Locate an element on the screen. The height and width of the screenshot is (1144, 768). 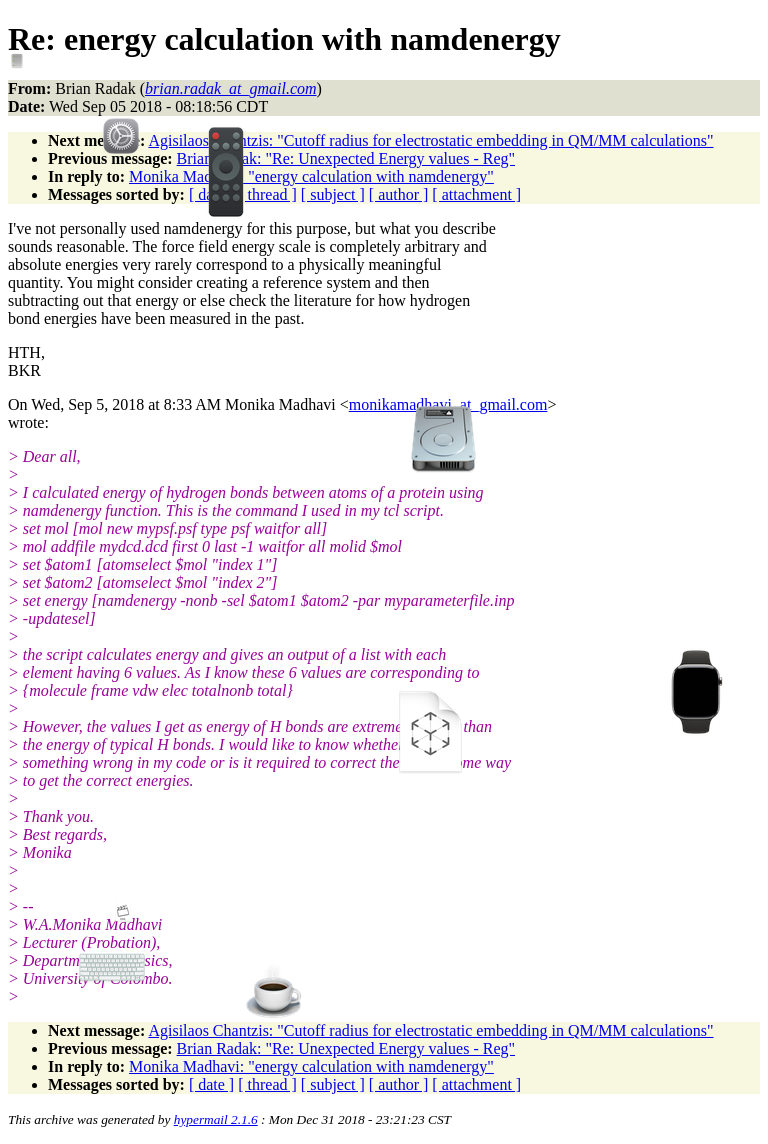
access network server settings is located at coordinates (17, 61).